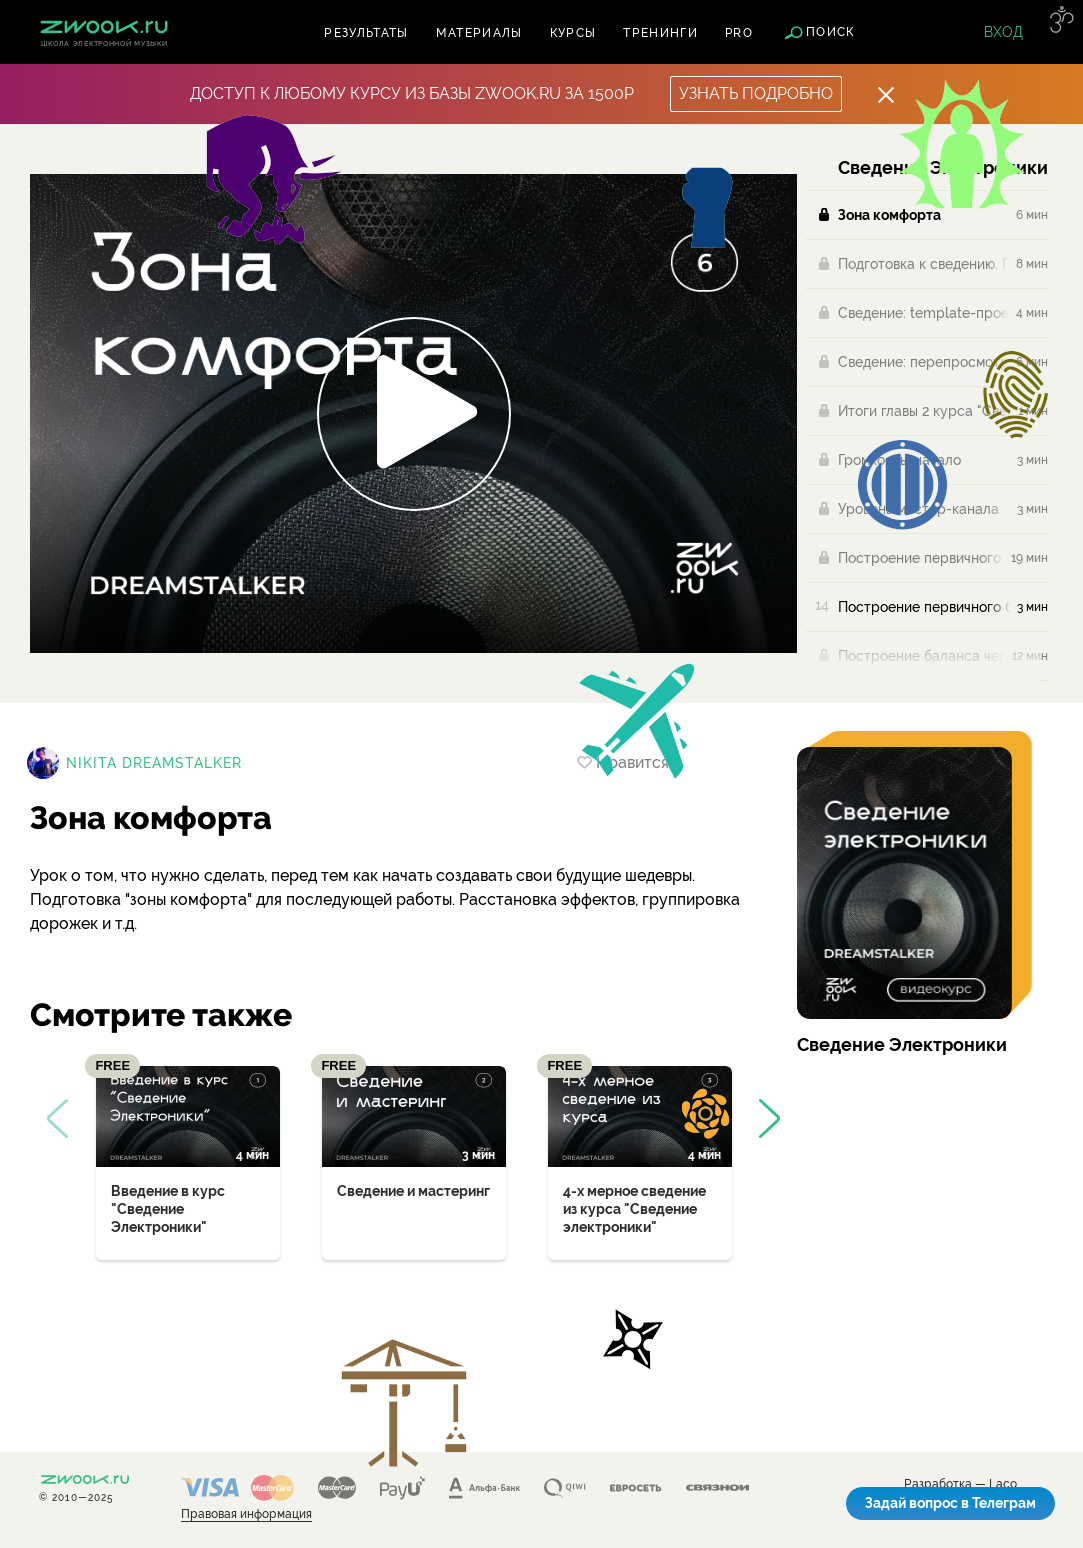  I want to click on indicates rebellion or protest theme, so click(707, 207).